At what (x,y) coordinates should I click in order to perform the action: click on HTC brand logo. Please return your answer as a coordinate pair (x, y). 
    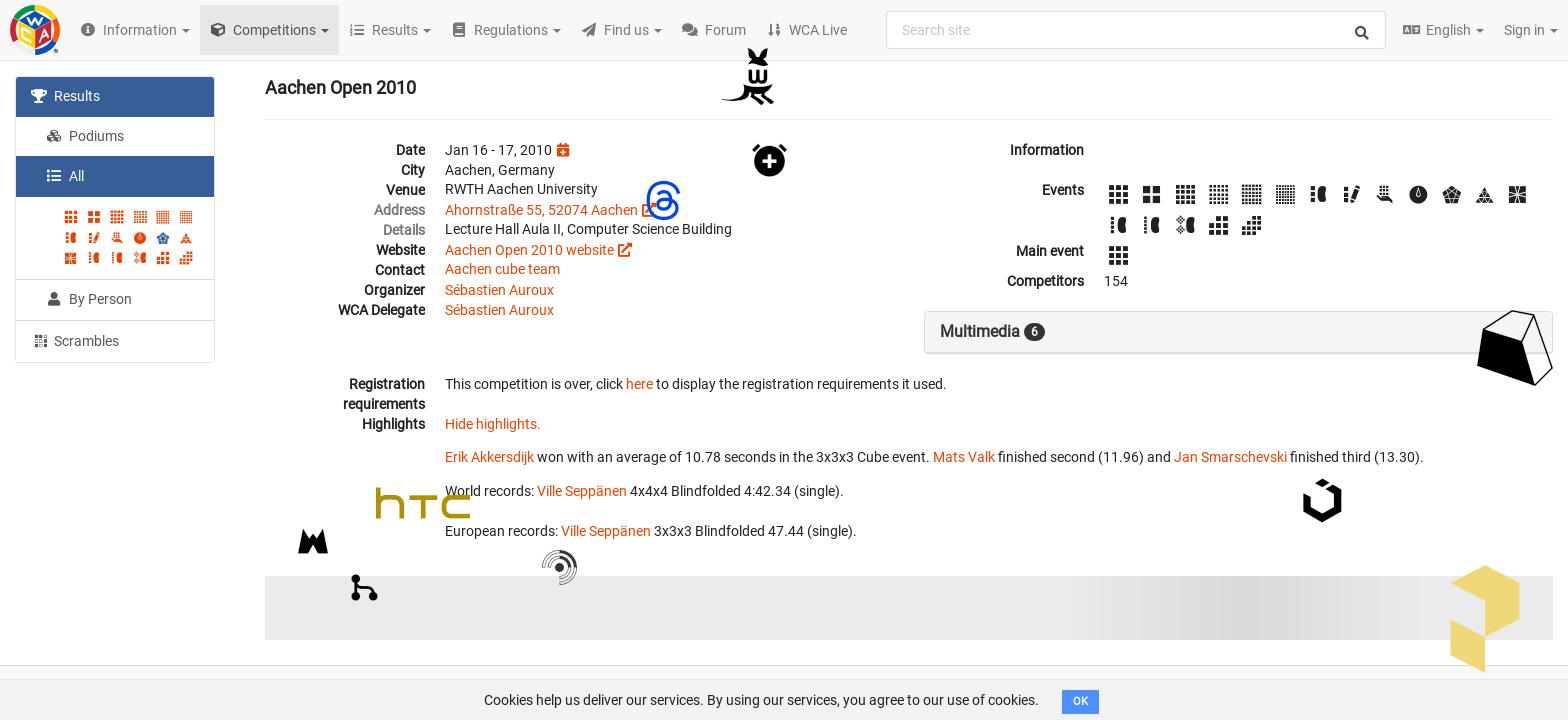
    Looking at the image, I should click on (423, 503).